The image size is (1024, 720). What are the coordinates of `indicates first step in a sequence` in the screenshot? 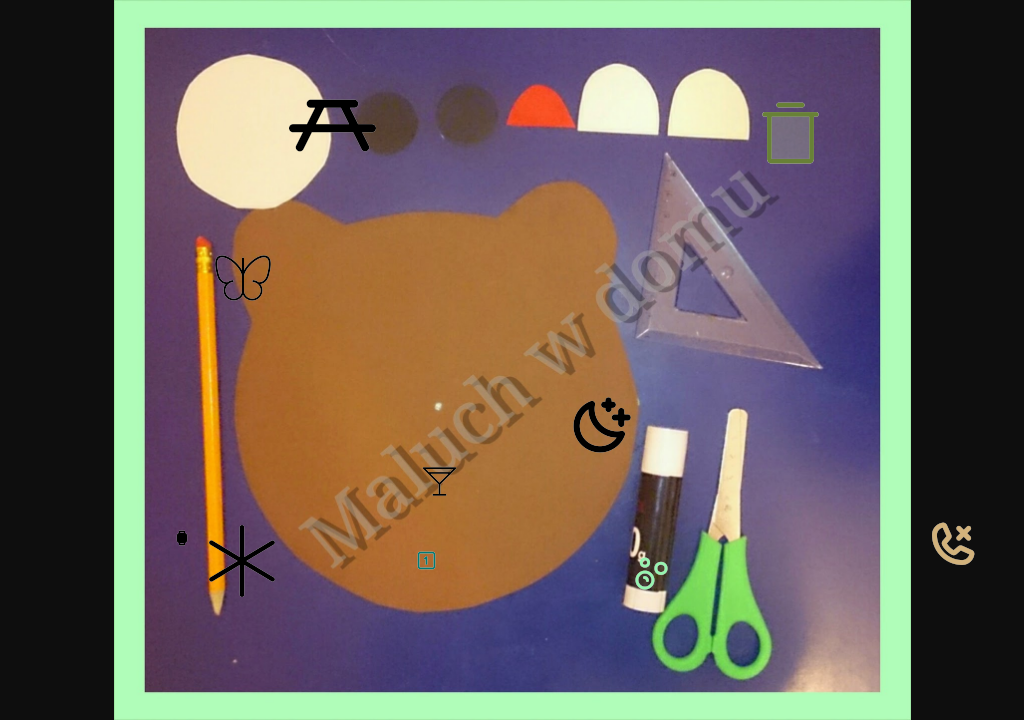 It's located at (426, 560).